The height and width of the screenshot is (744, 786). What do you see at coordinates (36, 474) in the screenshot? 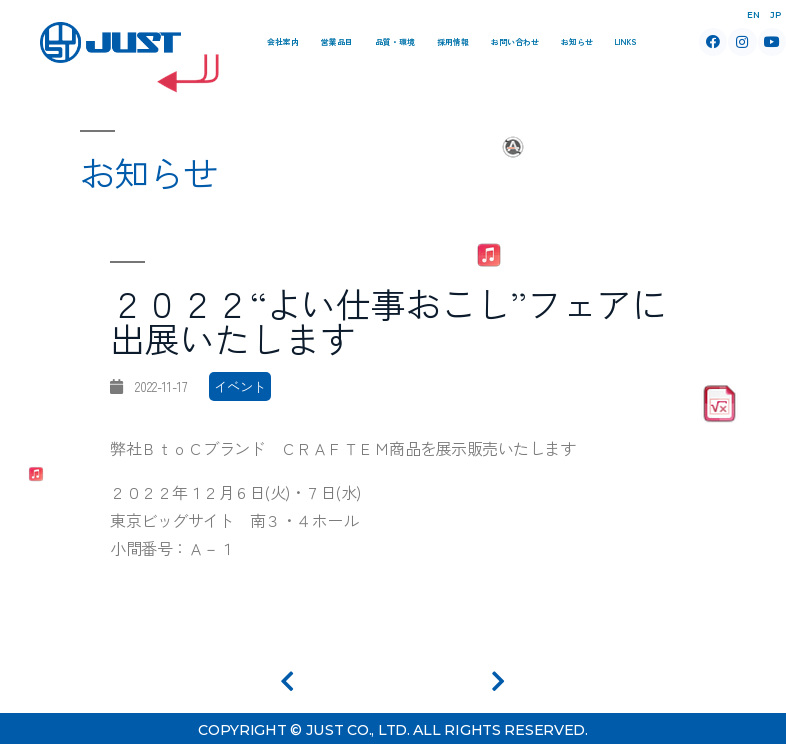
I see `open the gnome music app` at bounding box center [36, 474].